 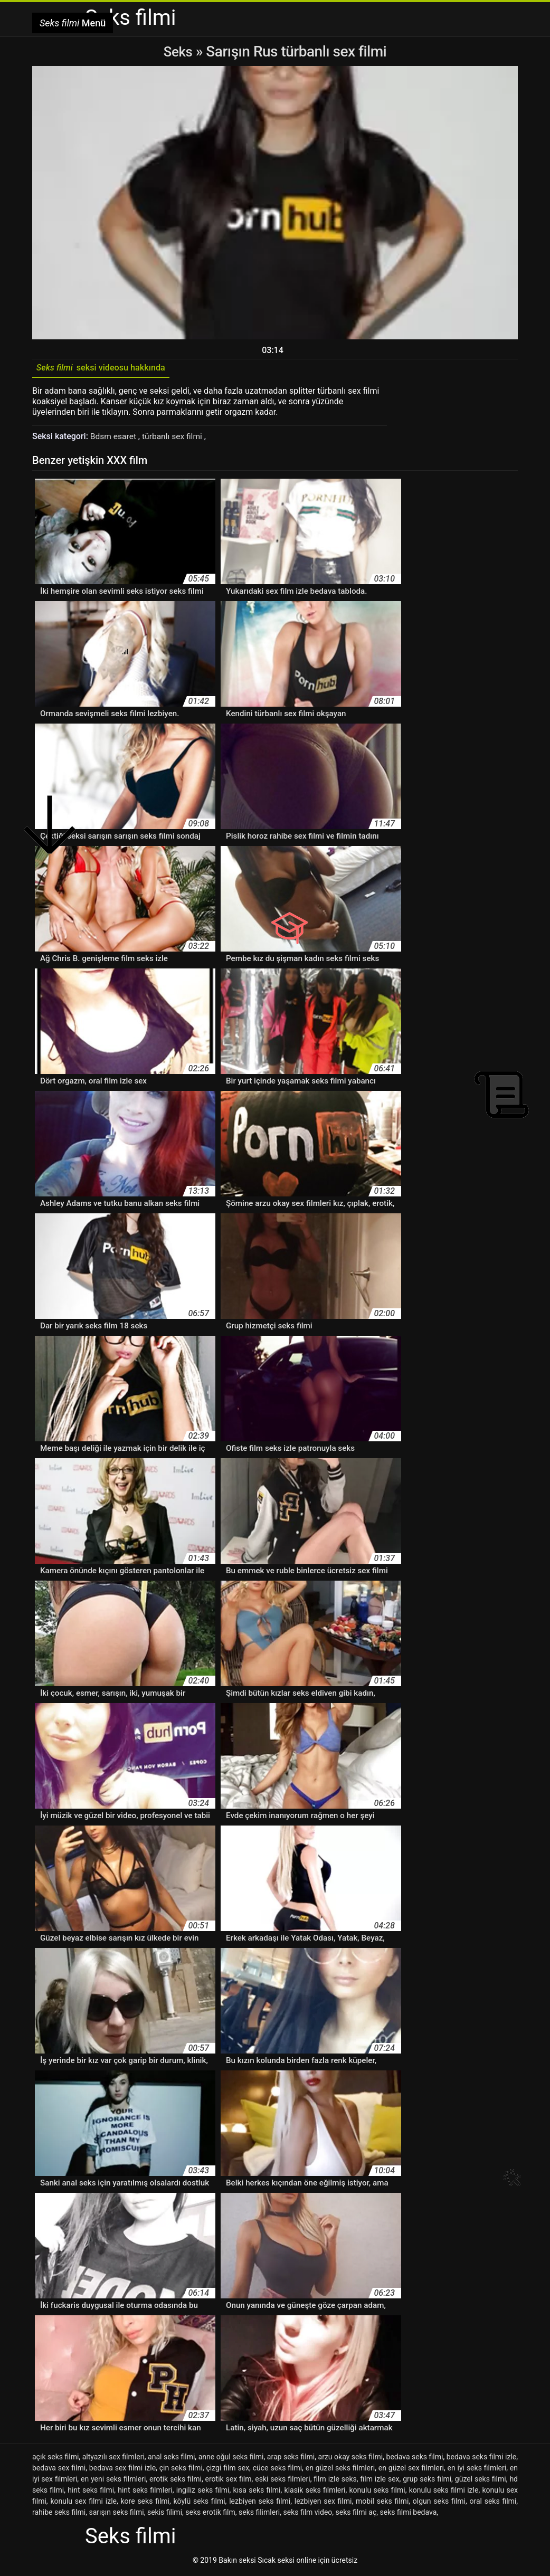 I want to click on access education or learning resources, so click(x=289, y=927).